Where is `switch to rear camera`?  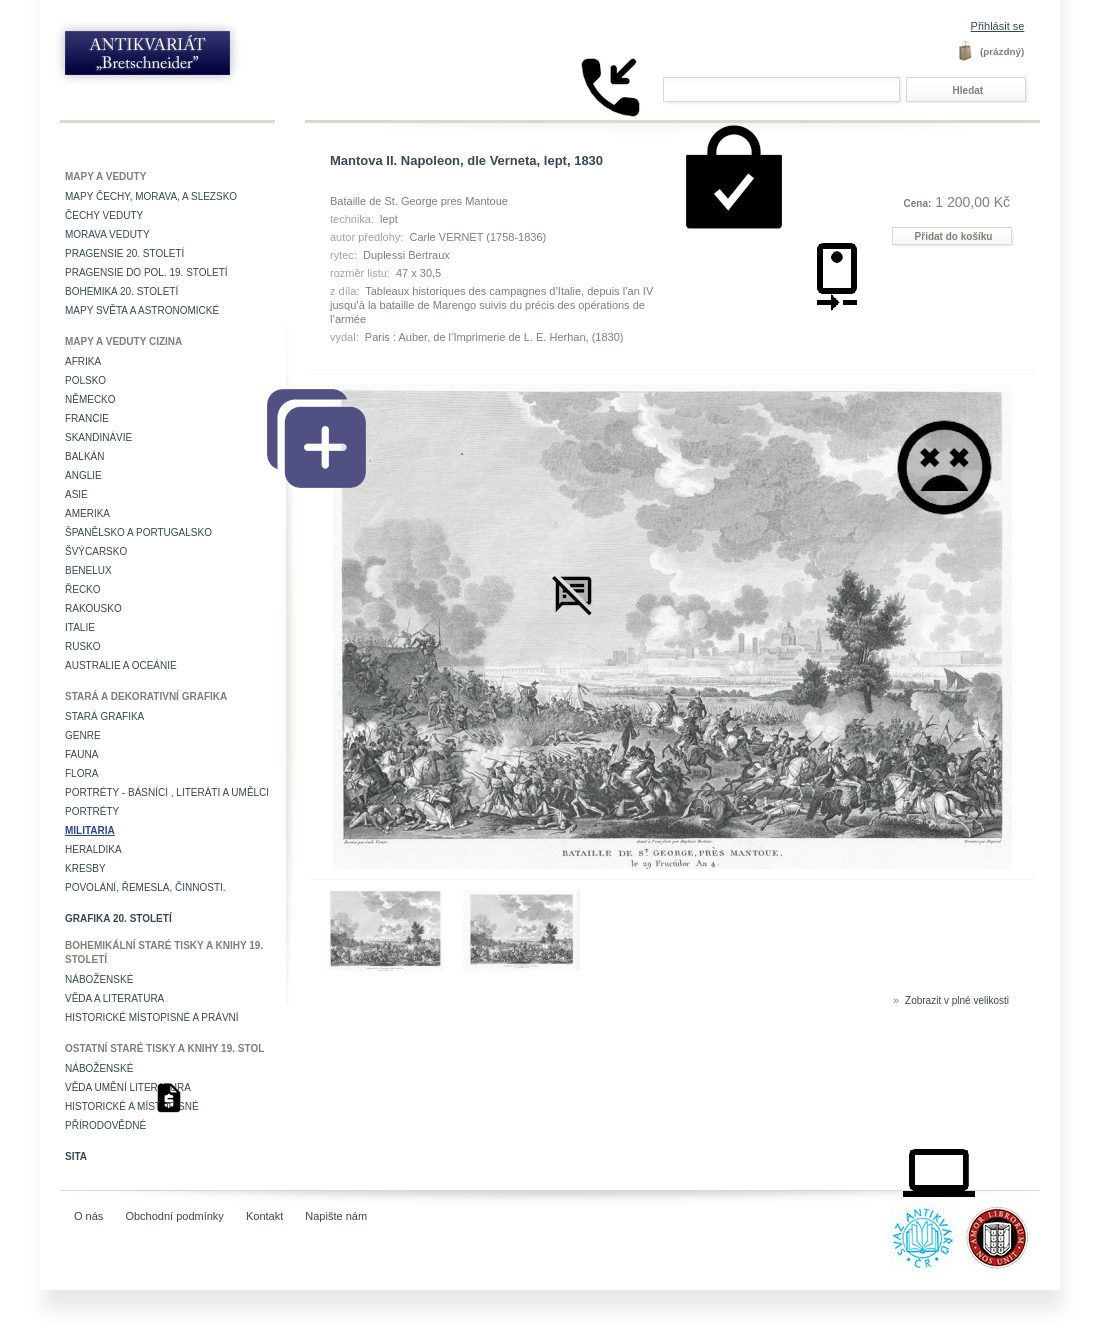
switch to rear camera is located at coordinates (837, 277).